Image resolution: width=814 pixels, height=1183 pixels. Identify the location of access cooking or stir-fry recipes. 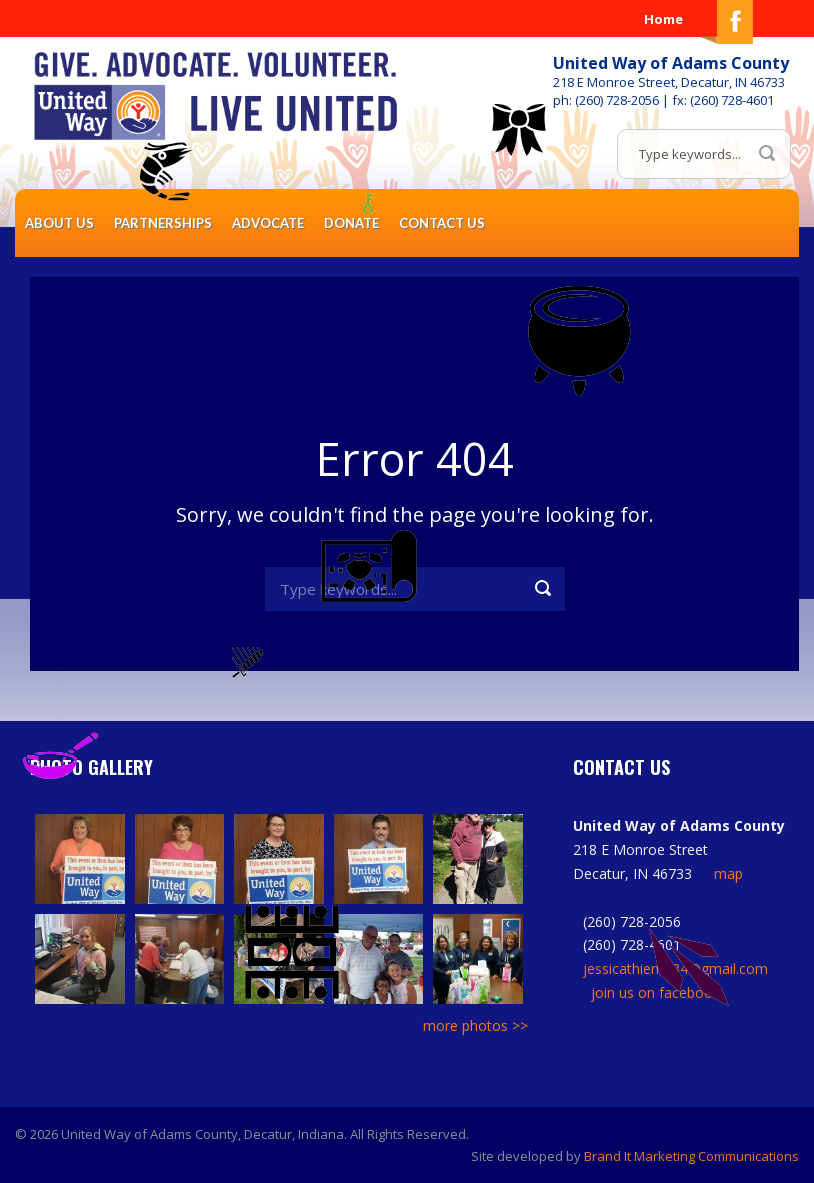
(60, 753).